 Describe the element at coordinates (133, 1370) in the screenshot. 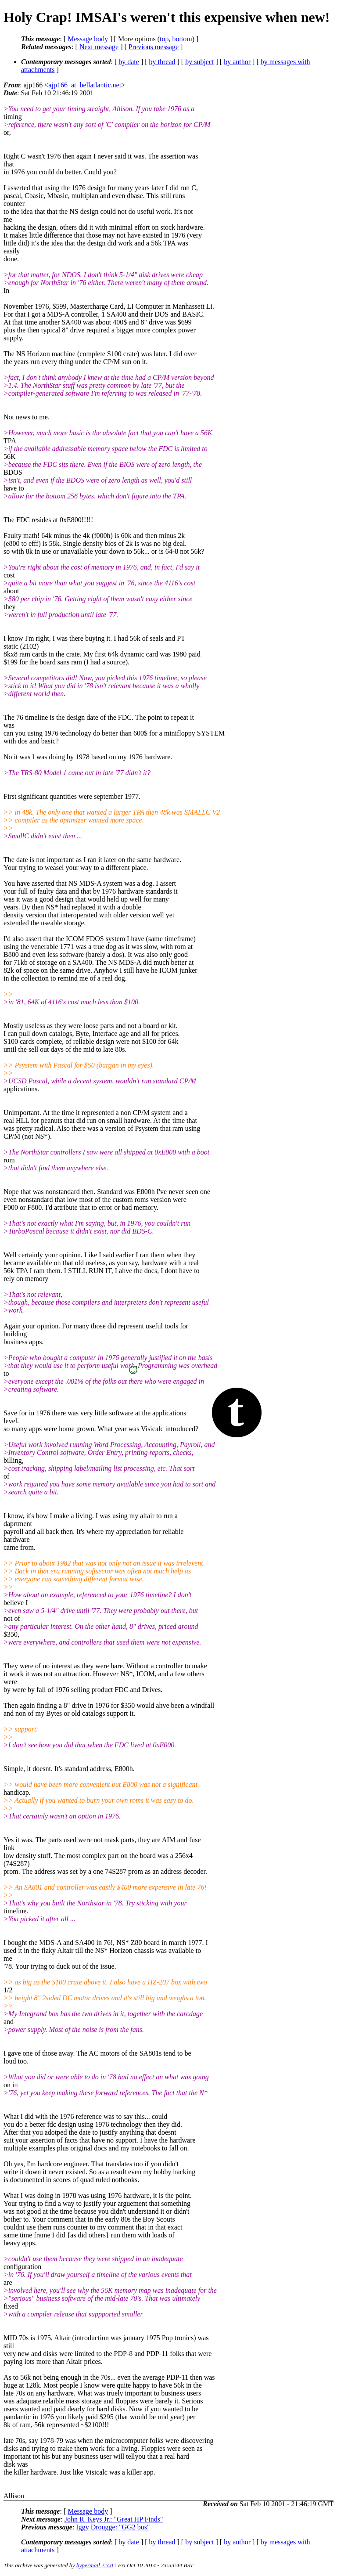

I see `open the Staffbase employee communications app` at that location.